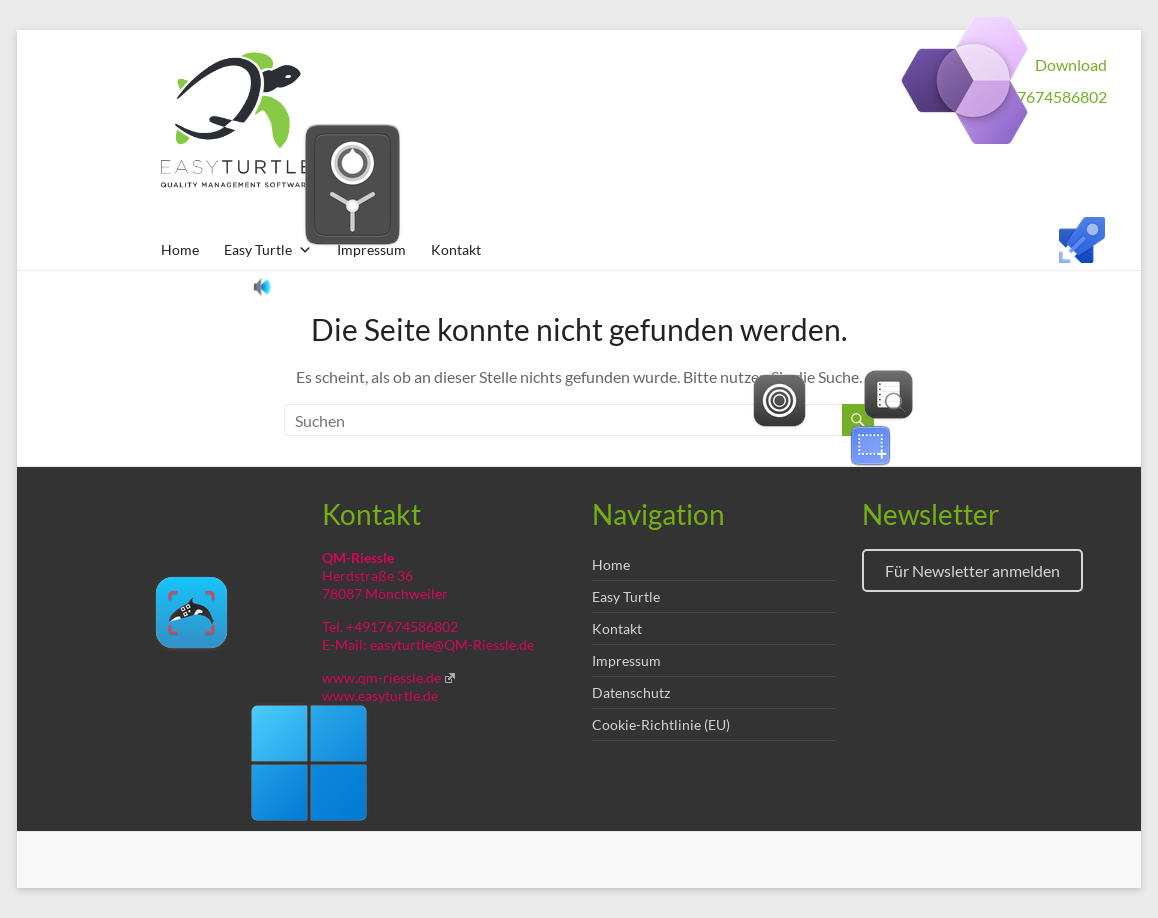 The width and height of the screenshot is (1158, 918). I want to click on launch the pipelines app, so click(1082, 240).